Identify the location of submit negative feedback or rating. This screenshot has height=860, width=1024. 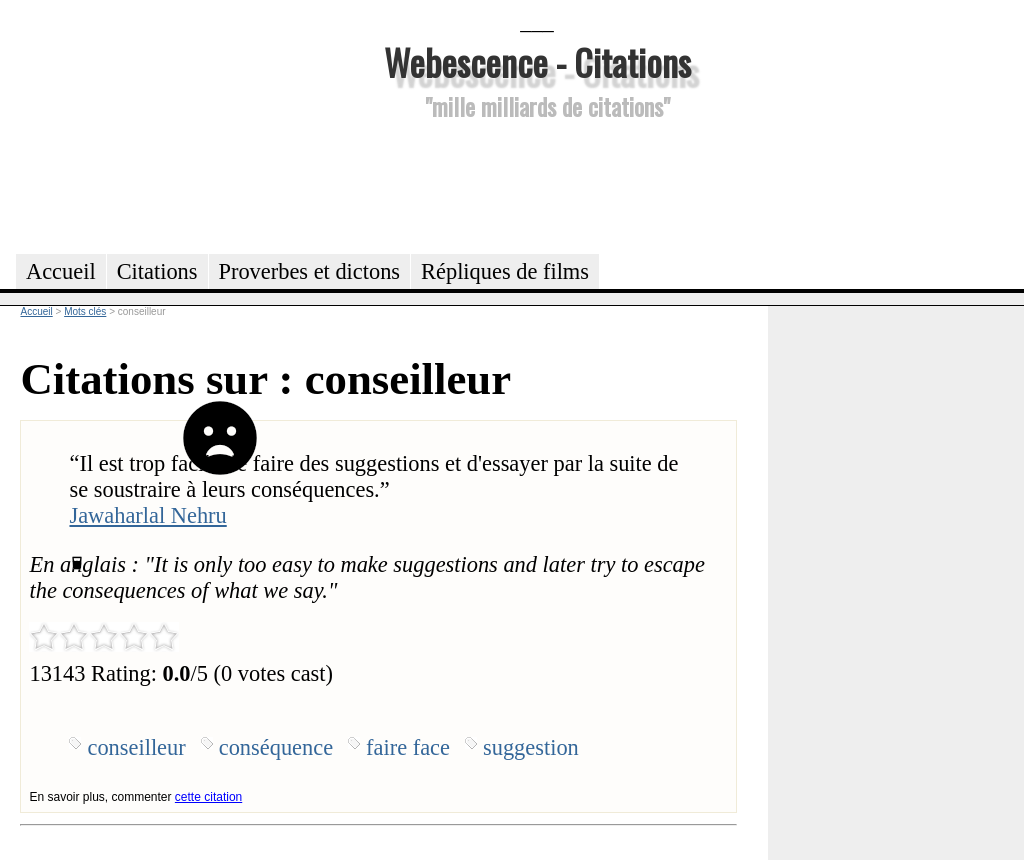
(220, 438).